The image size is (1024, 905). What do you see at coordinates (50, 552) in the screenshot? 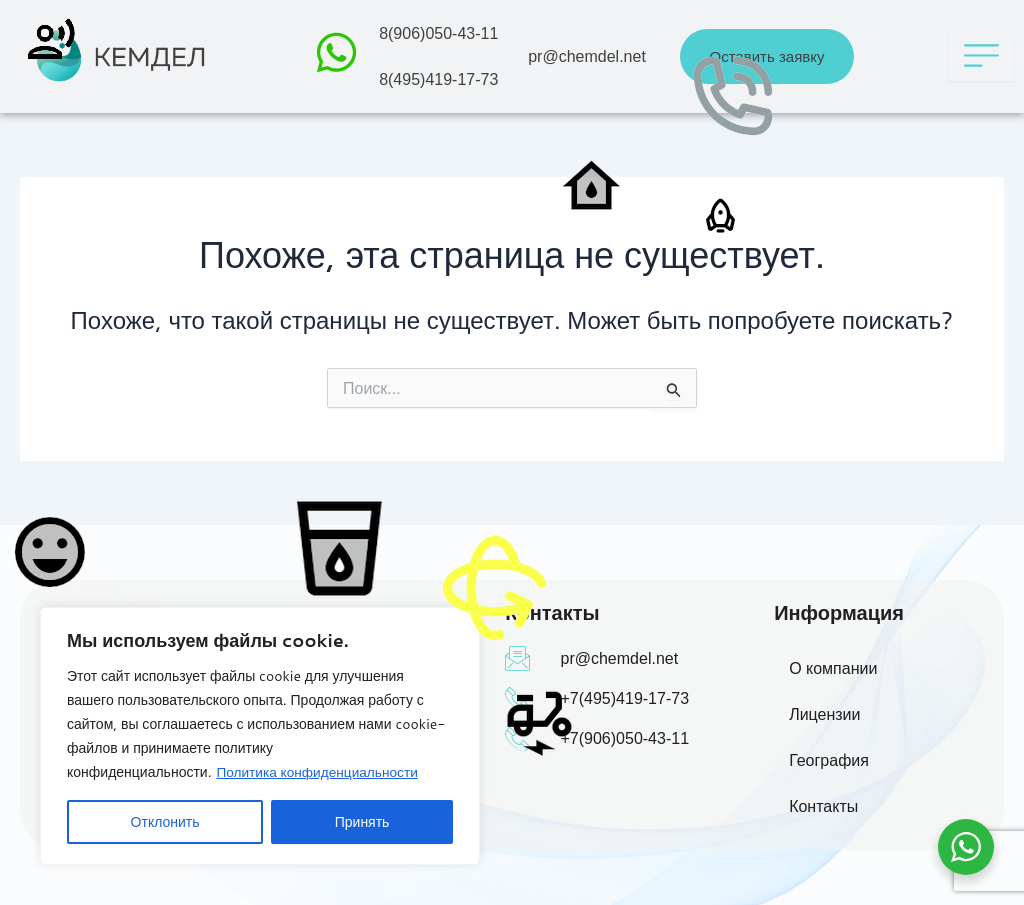
I see `add an emoji or reaction` at bounding box center [50, 552].